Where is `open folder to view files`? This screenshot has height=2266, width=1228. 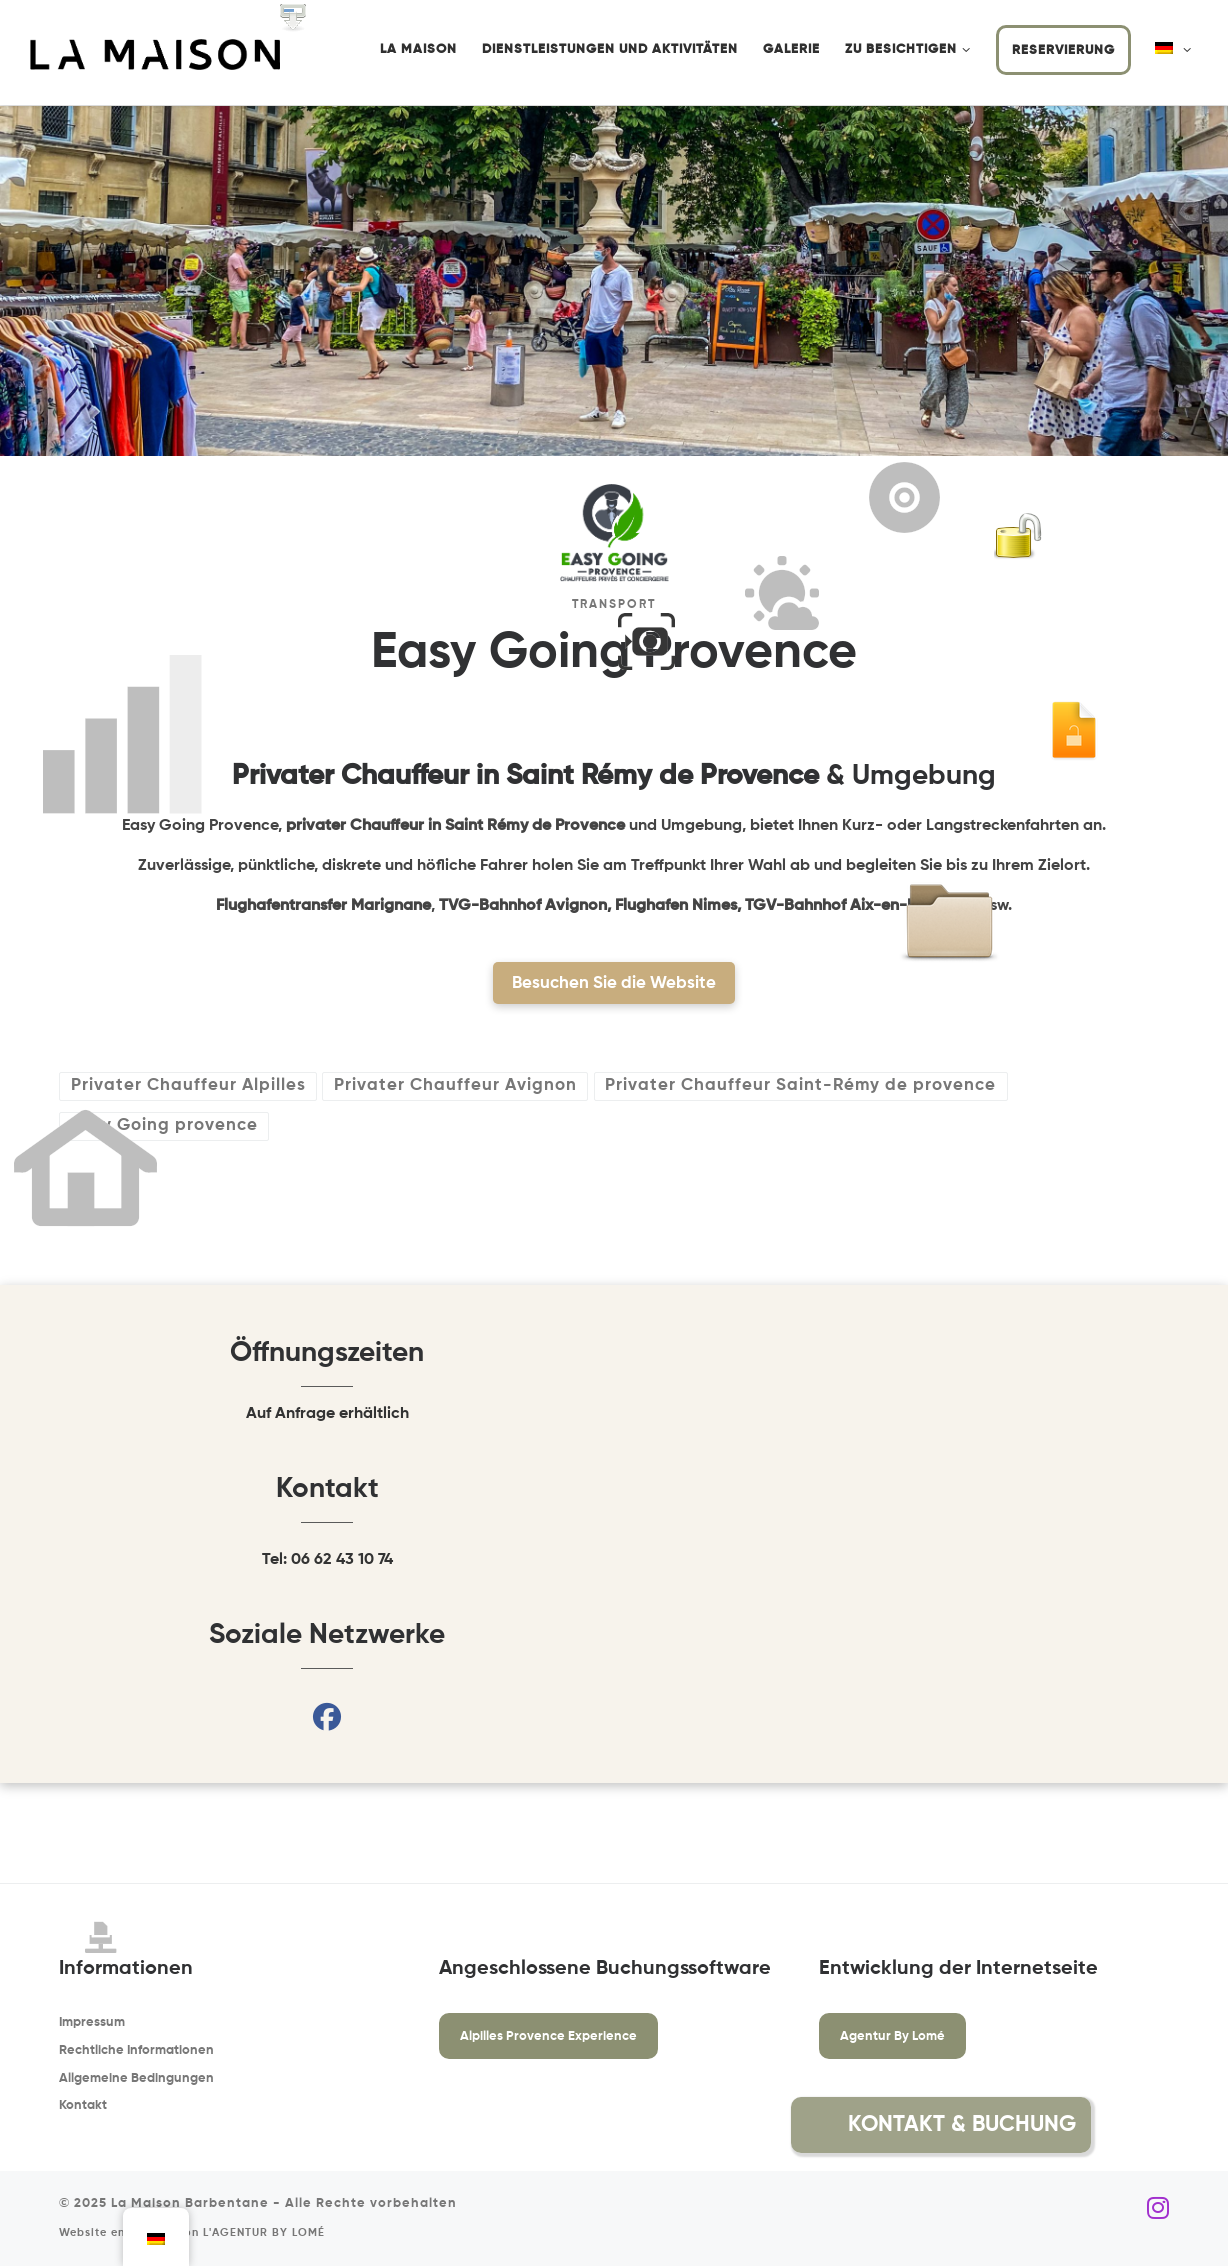
open folder to view files is located at coordinates (949, 925).